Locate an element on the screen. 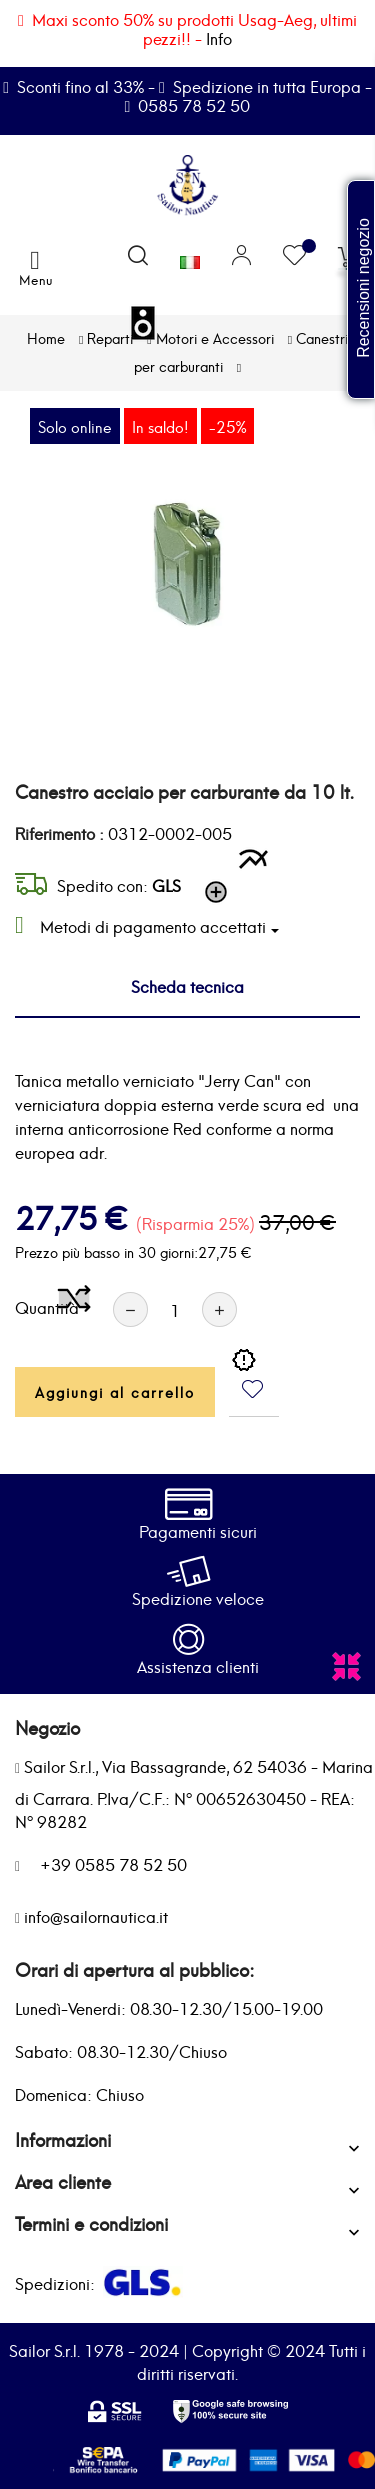  minimize window to taskbar is located at coordinates (346, 1666).